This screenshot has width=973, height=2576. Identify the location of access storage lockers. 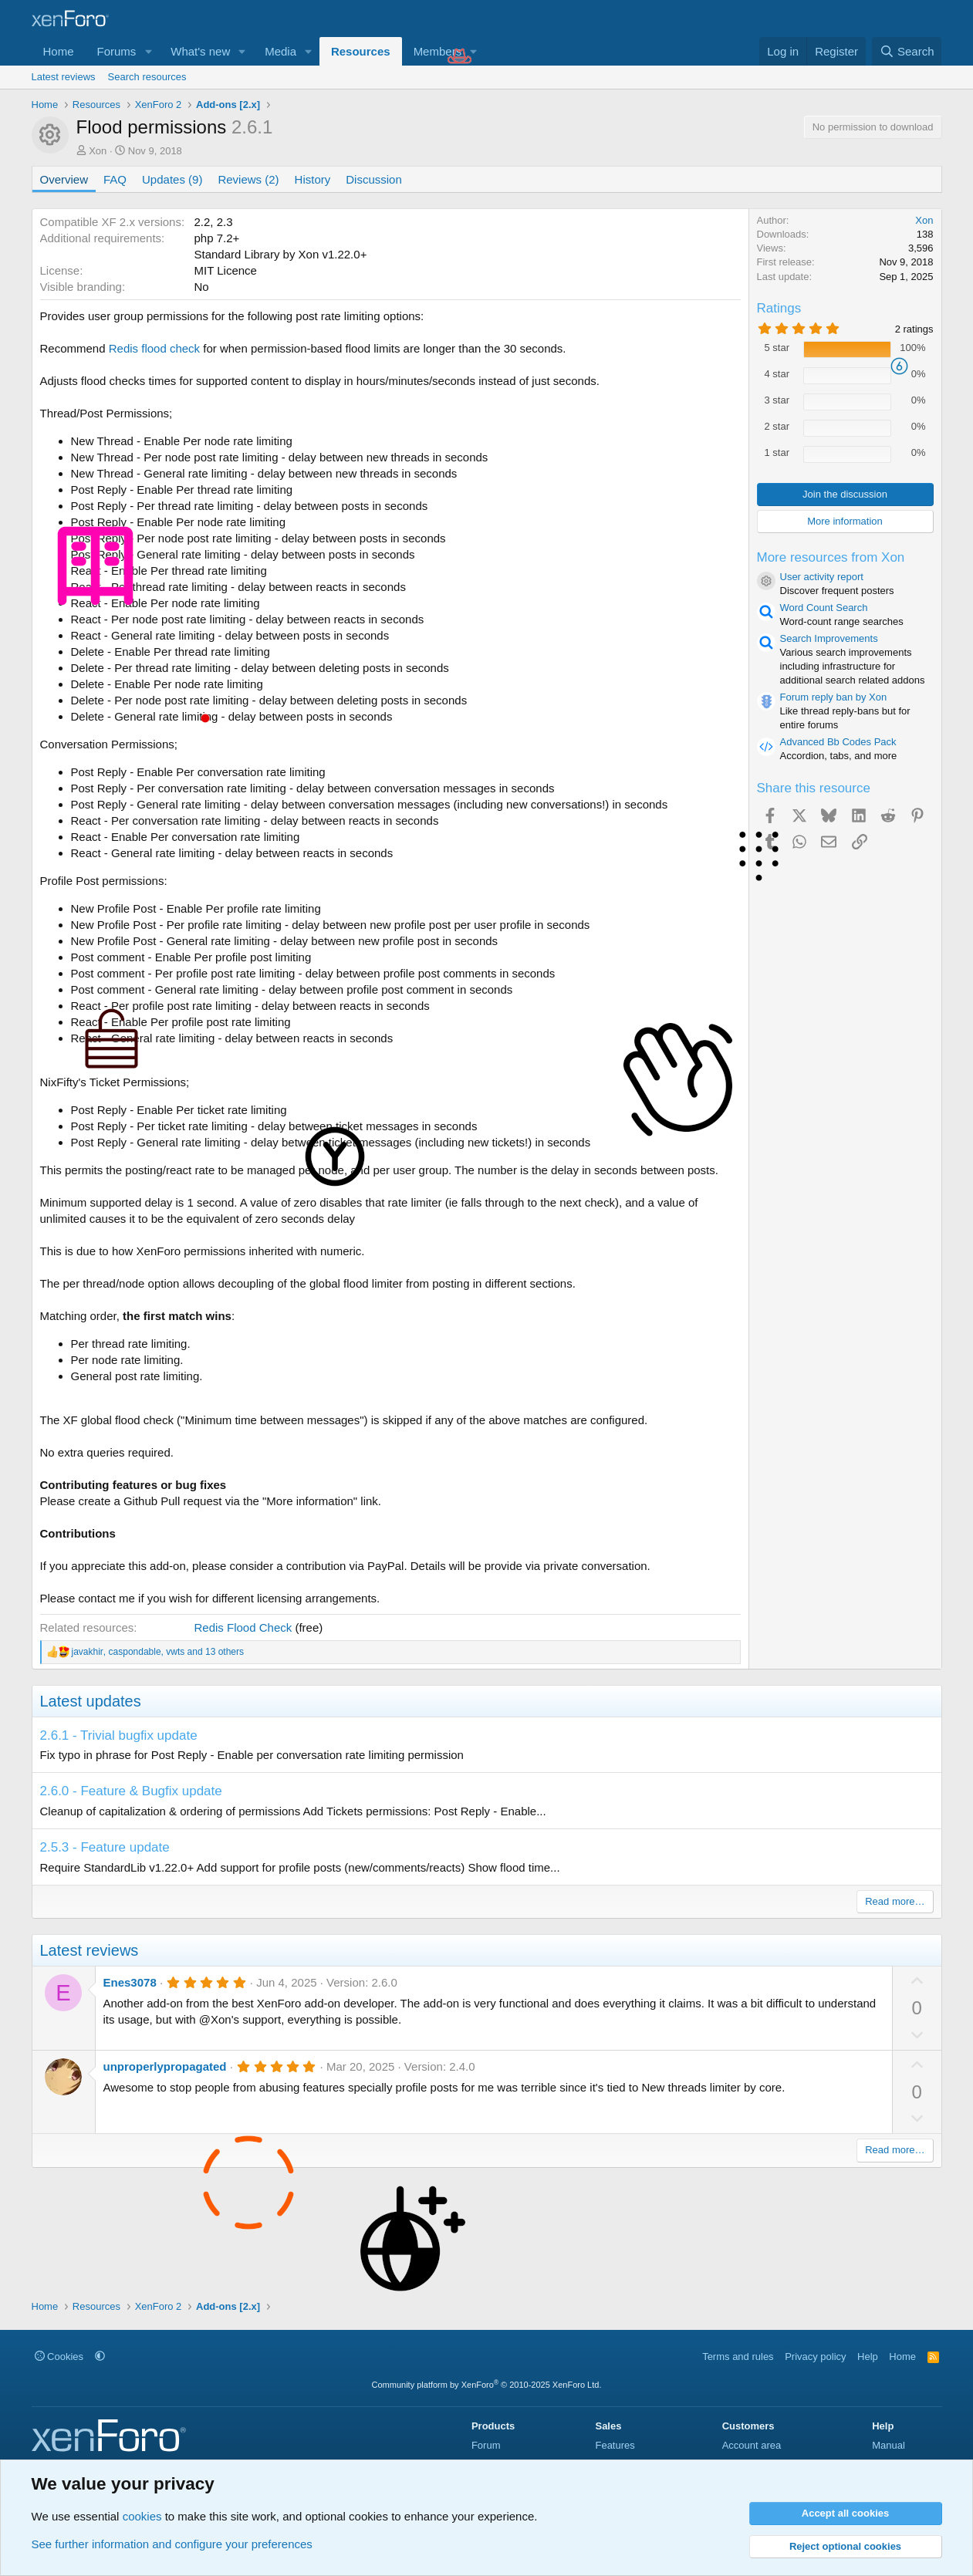
(95, 564).